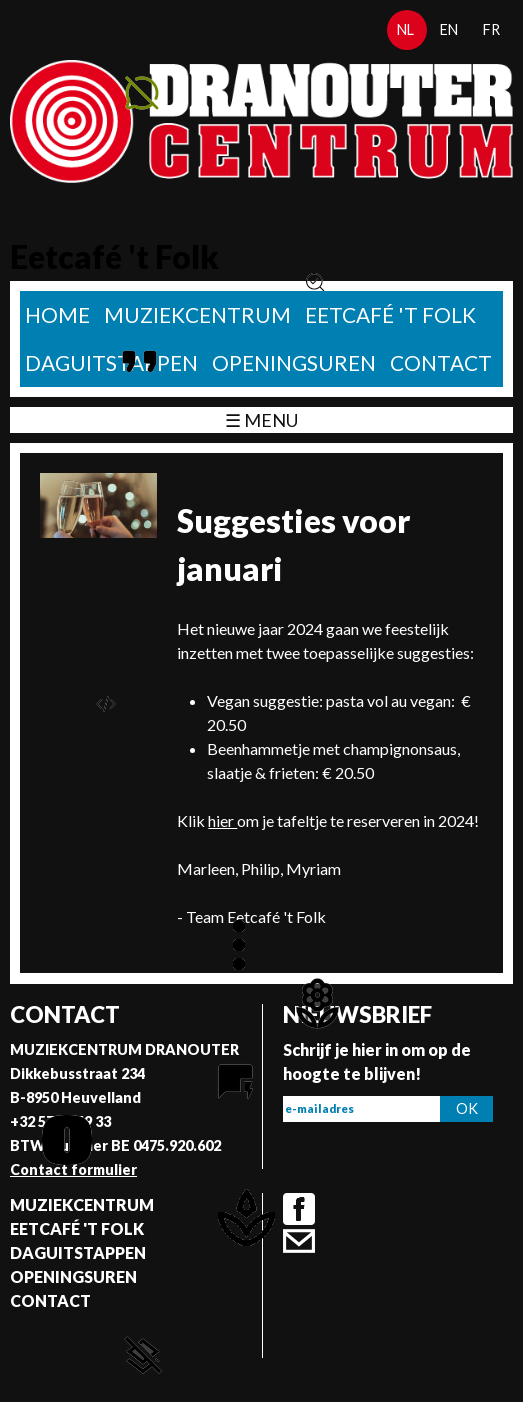 The image size is (523, 1402). I want to click on find nearby florists or flower shops, so click(317, 1004).